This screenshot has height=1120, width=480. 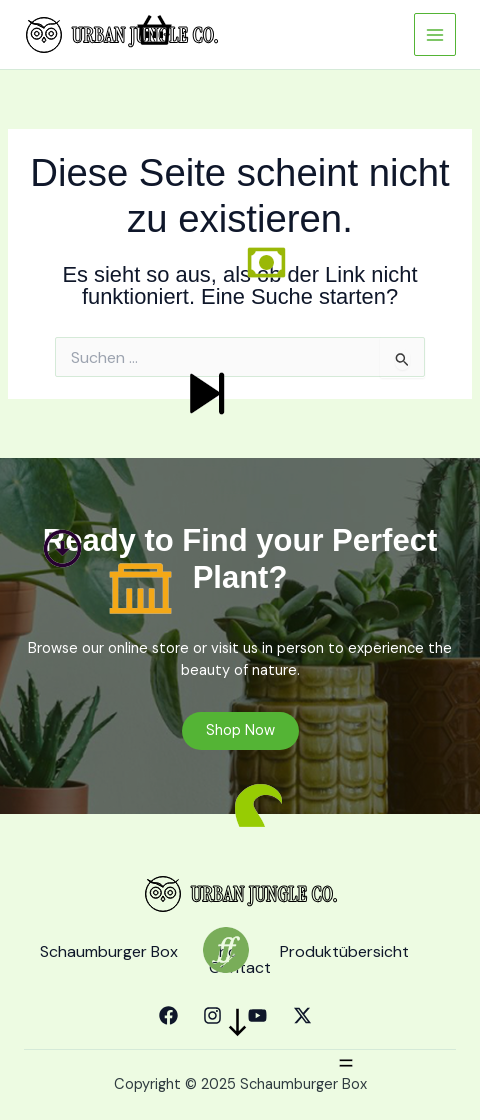 I want to click on access government services, so click(x=140, y=588).